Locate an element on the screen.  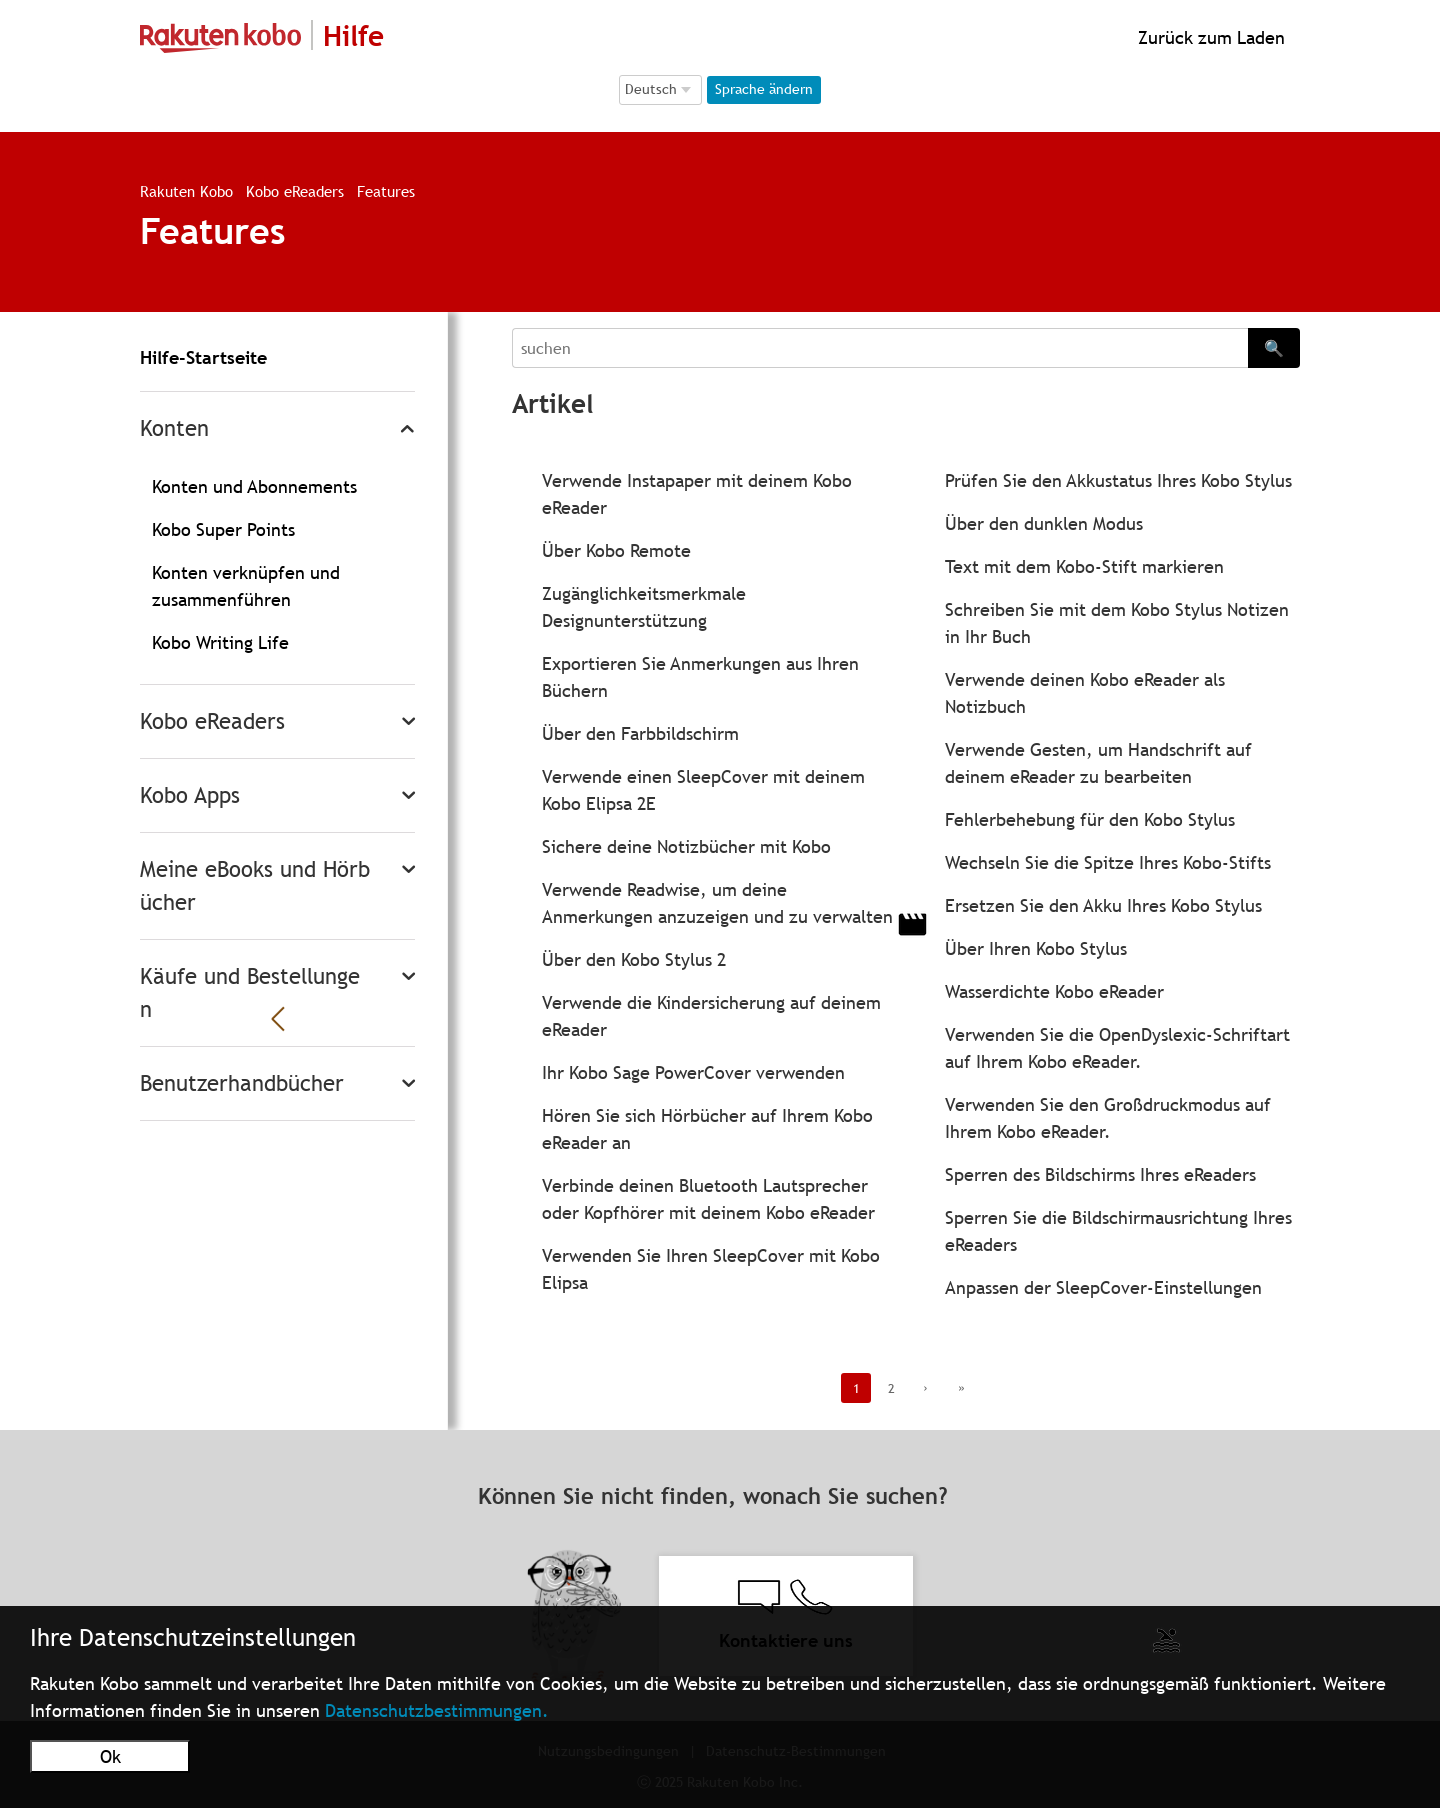
view pool or swimming amenities is located at coordinates (1166, 1640).